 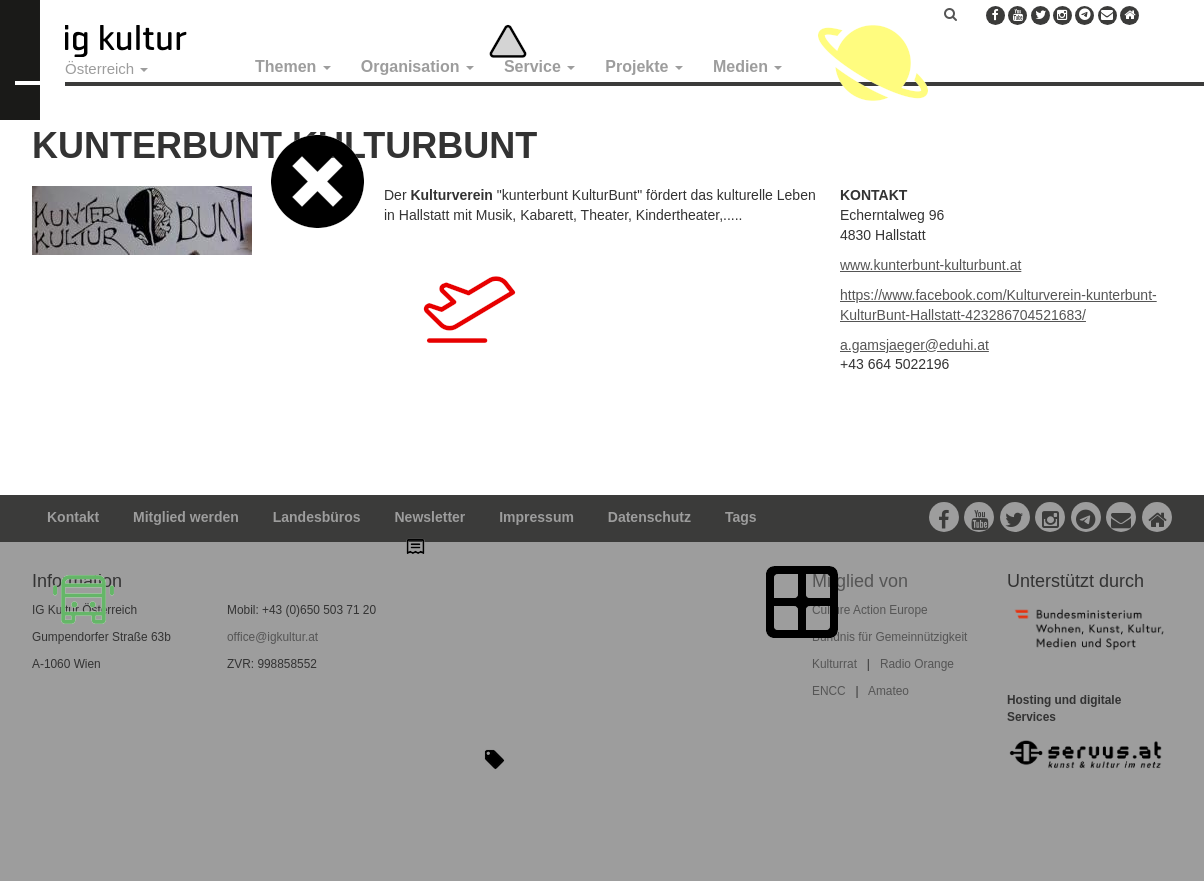 I want to click on flight departure status, so click(x=469, y=306).